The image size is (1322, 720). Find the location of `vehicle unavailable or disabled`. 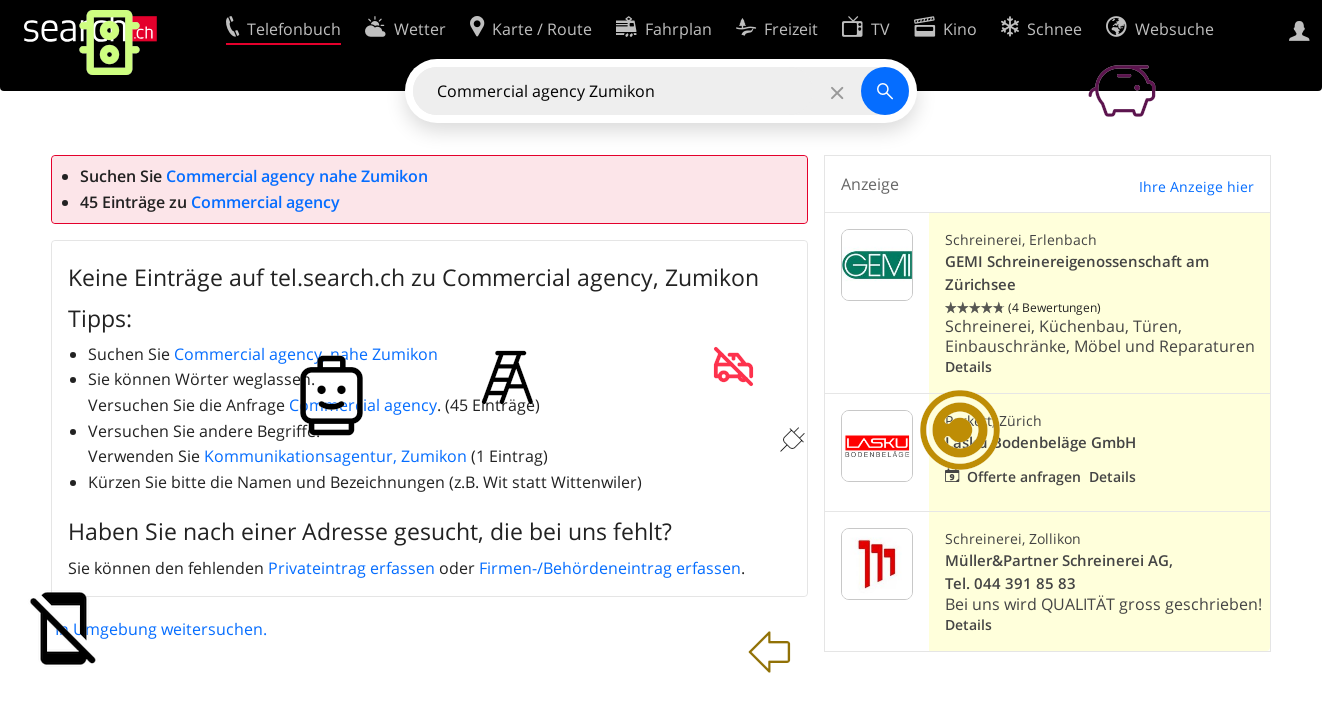

vehicle unavailable or disabled is located at coordinates (733, 366).